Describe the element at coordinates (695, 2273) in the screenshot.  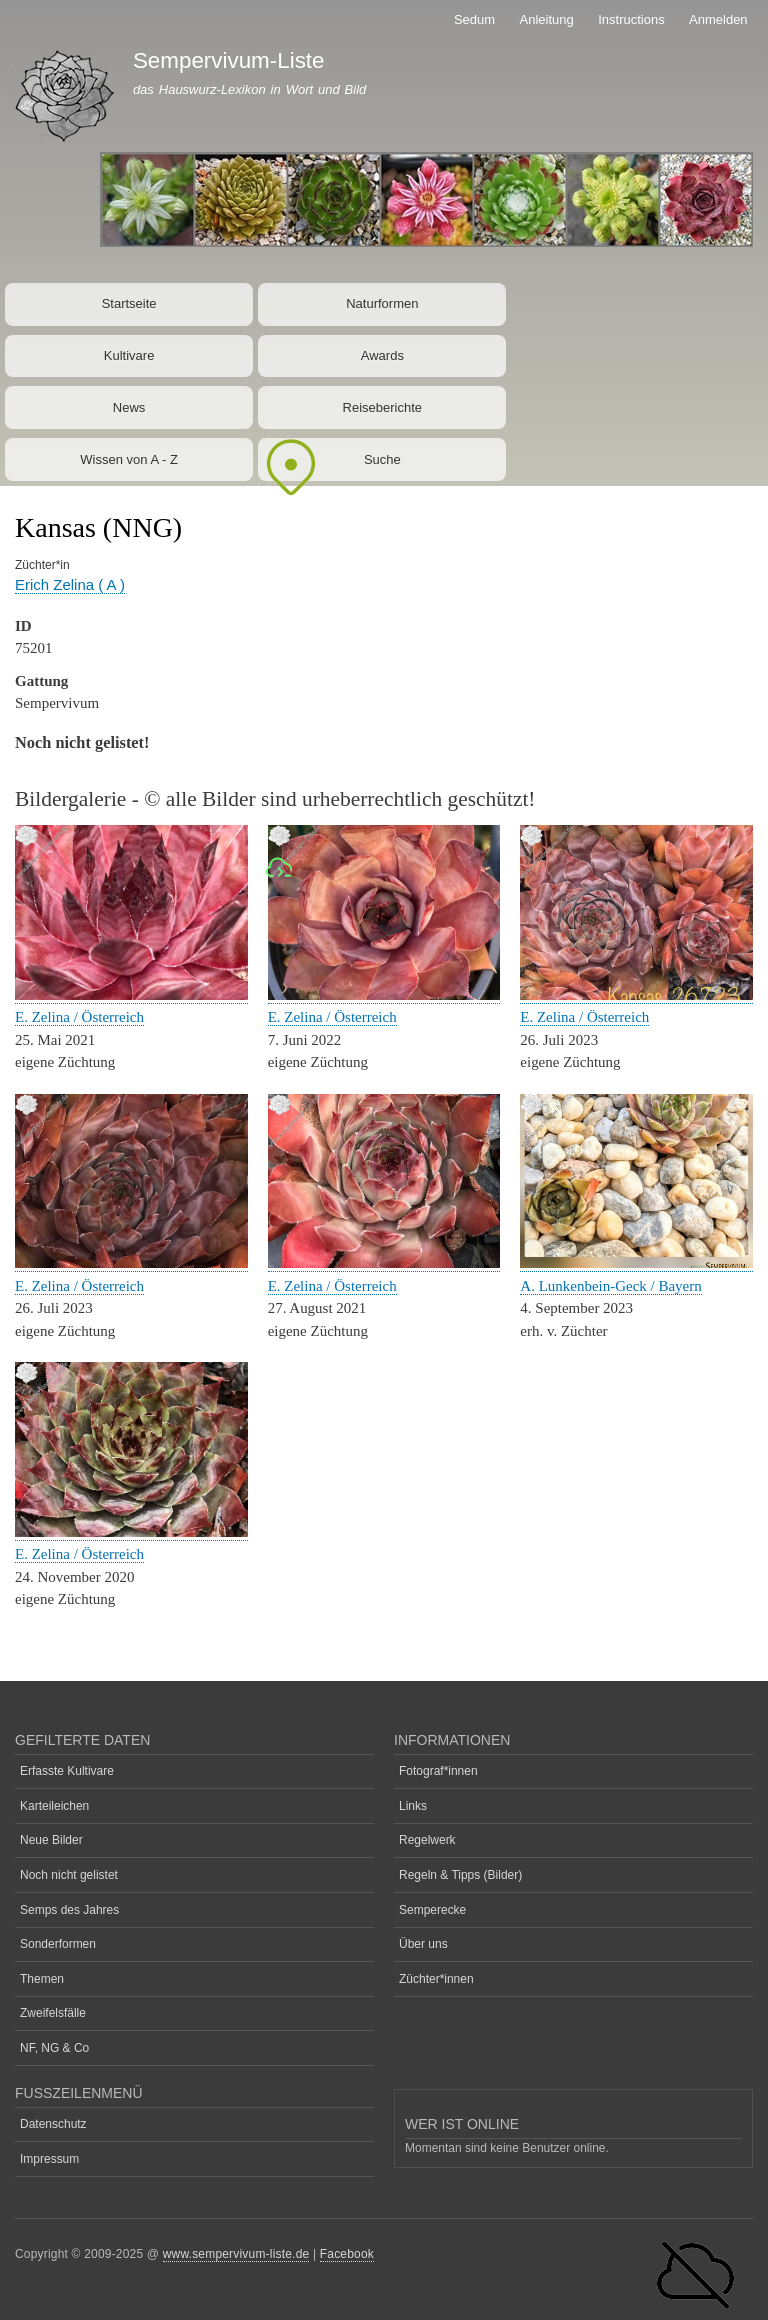
I see `indicates cloud sync is unavailable` at that location.